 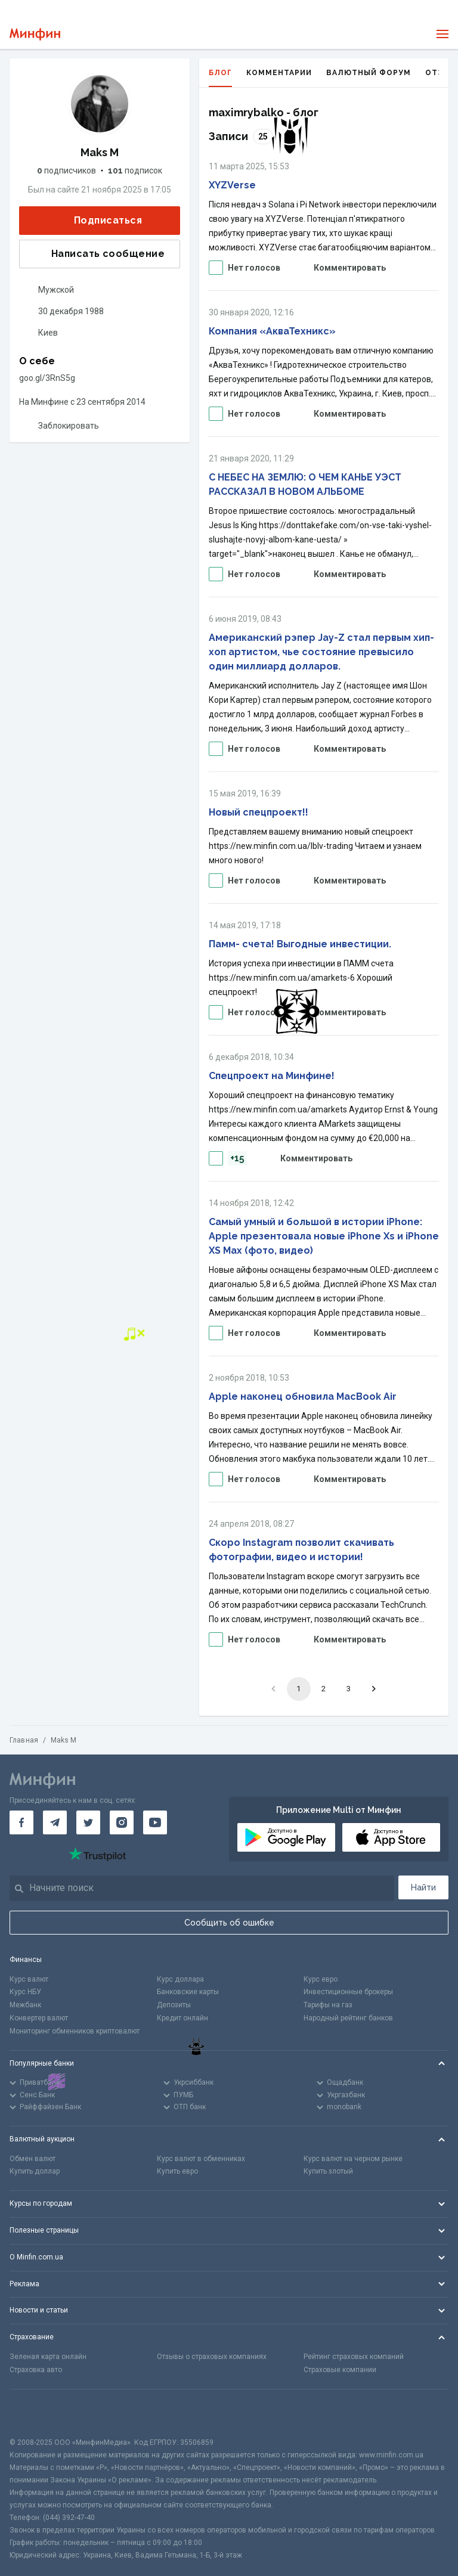 I want to click on indicates signal interference or connection static, so click(x=57, y=2082).